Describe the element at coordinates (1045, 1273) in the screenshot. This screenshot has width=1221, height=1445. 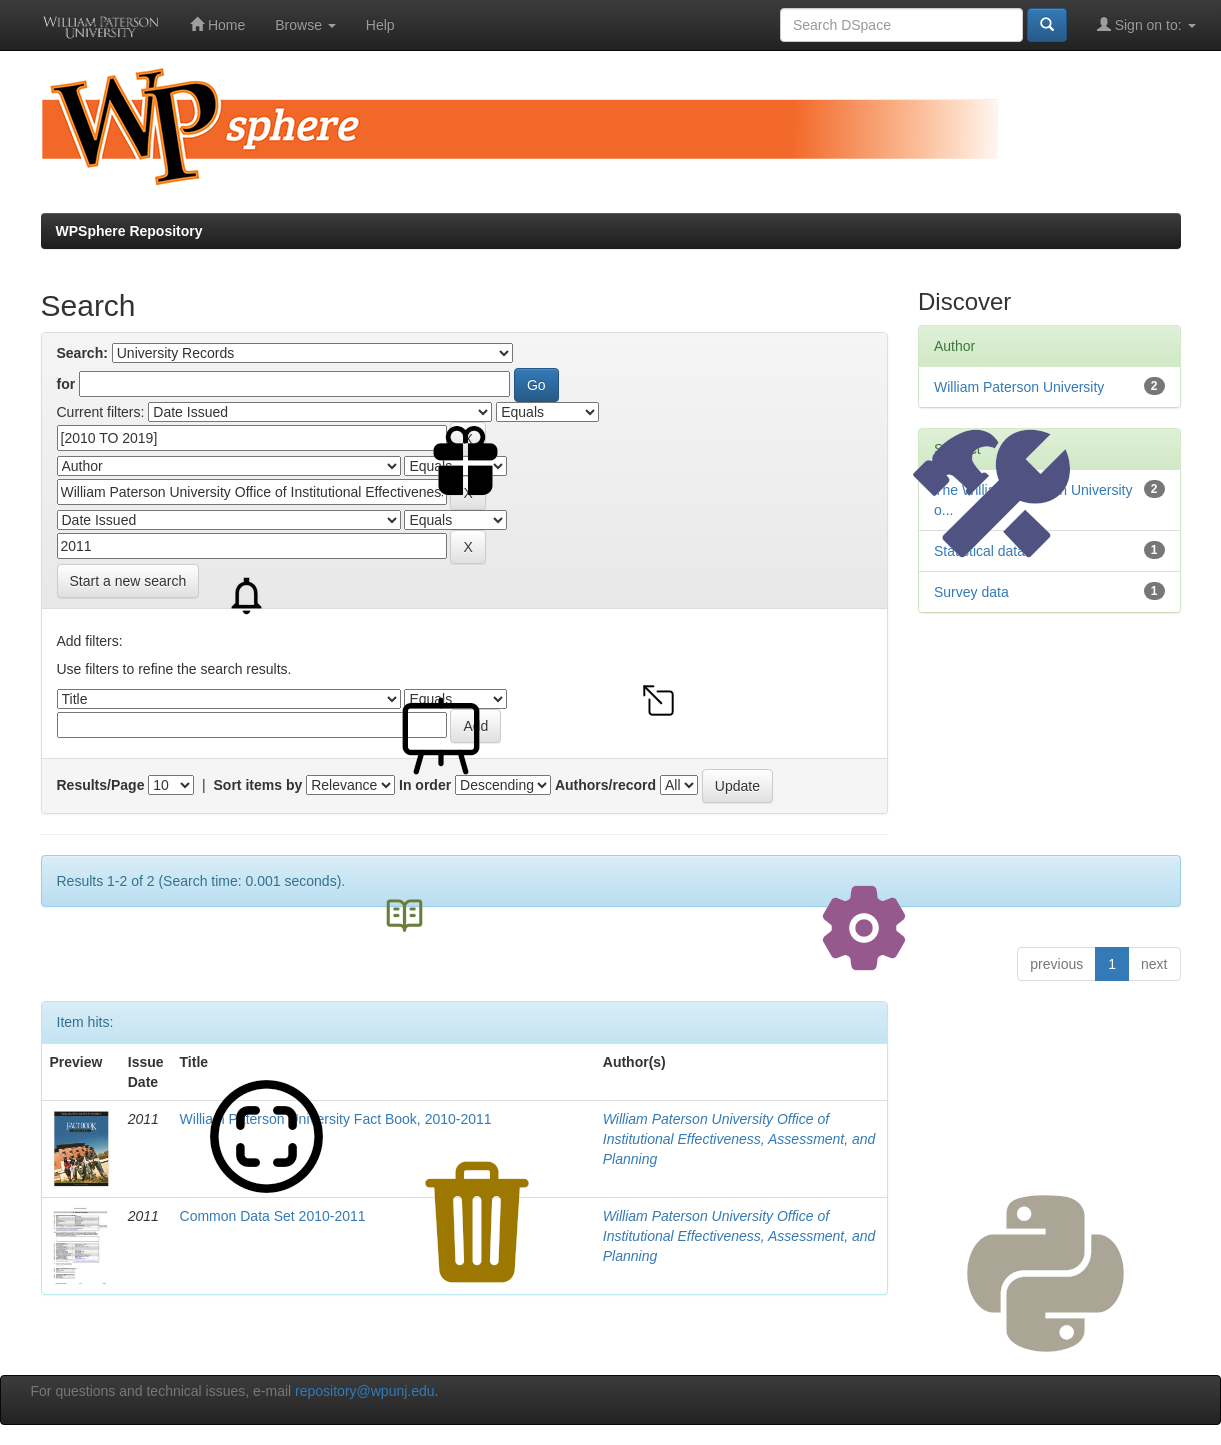
I see `indicates python programming language support` at that location.